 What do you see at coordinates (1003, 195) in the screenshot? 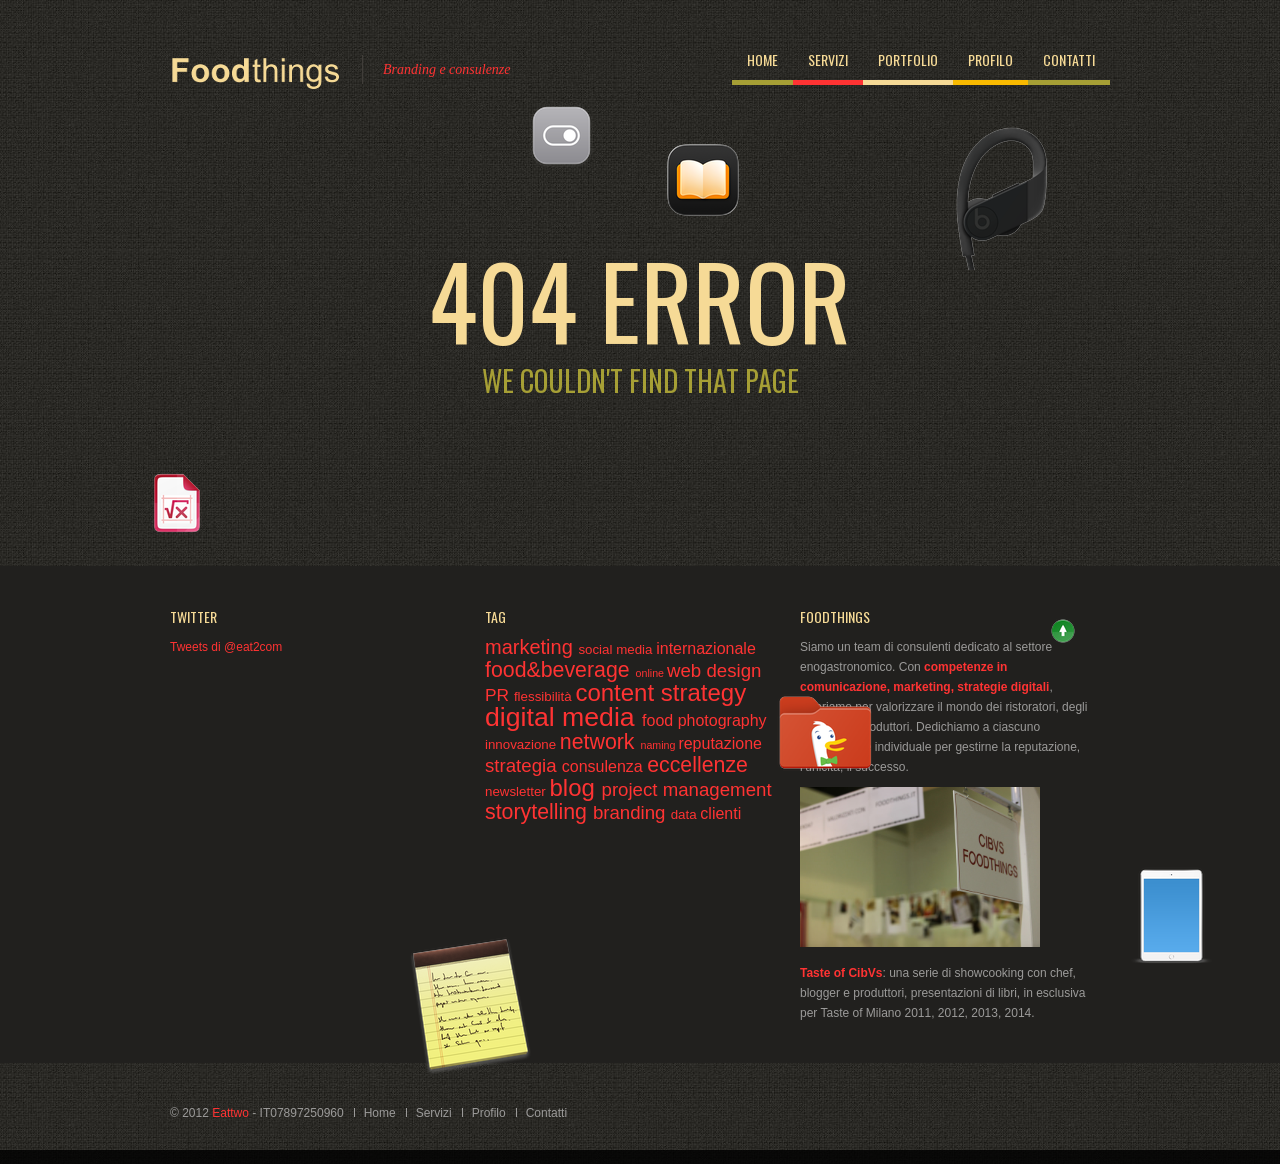
I see `beats powerbeats wireless earphone device` at bounding box center [1003, 195].